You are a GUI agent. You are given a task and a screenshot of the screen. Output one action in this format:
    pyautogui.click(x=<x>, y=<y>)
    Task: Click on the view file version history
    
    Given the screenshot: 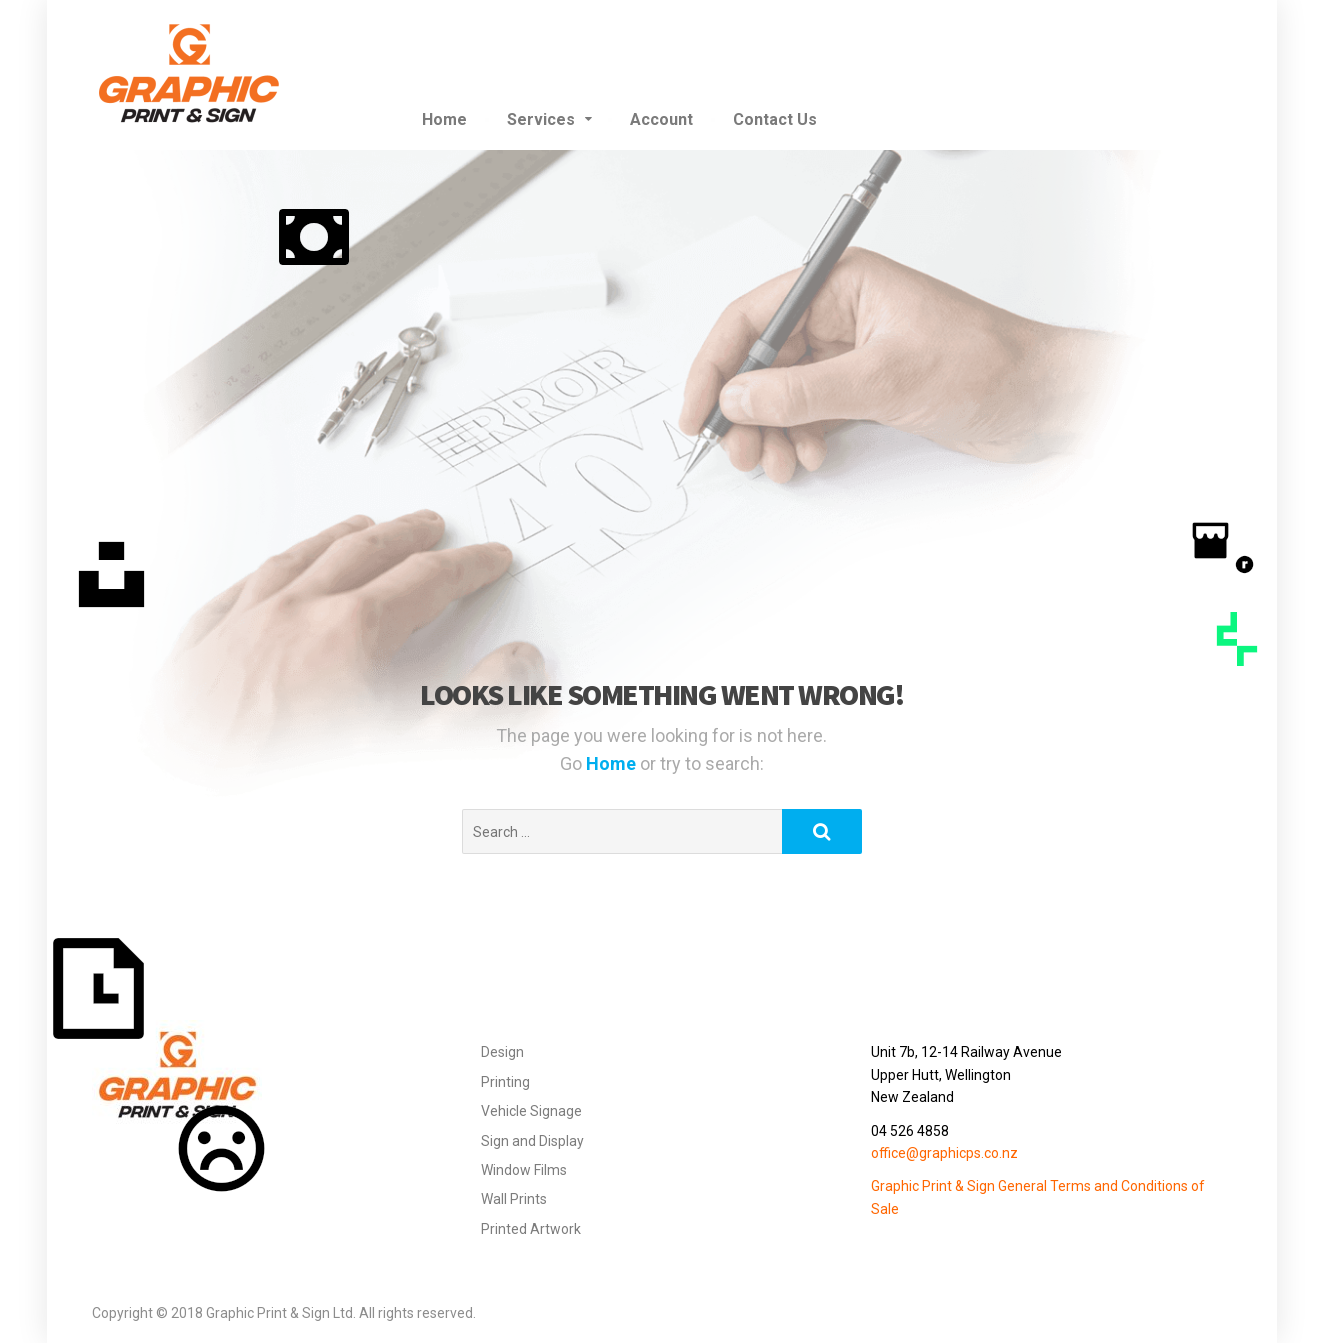 What is the action you would take?
    pyautogui.click(x=98, y=988)
    